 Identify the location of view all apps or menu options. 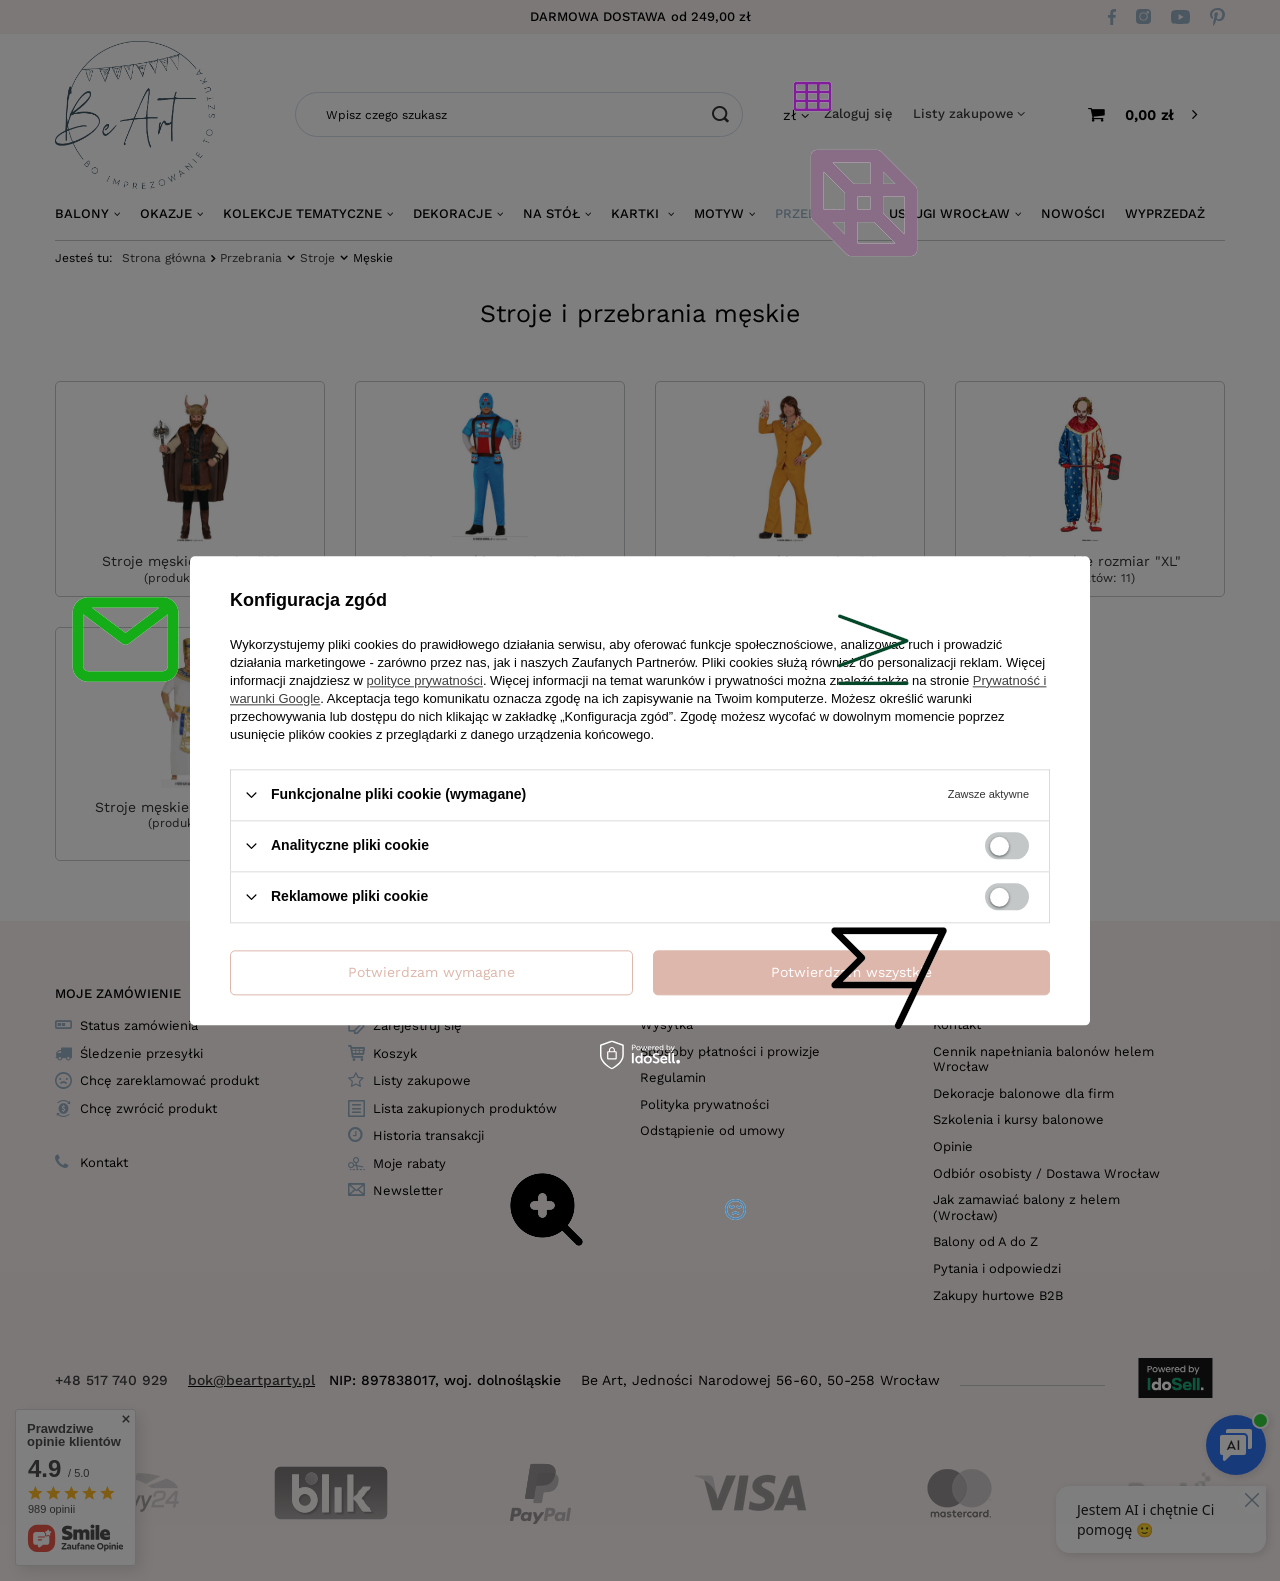
(812, 96).